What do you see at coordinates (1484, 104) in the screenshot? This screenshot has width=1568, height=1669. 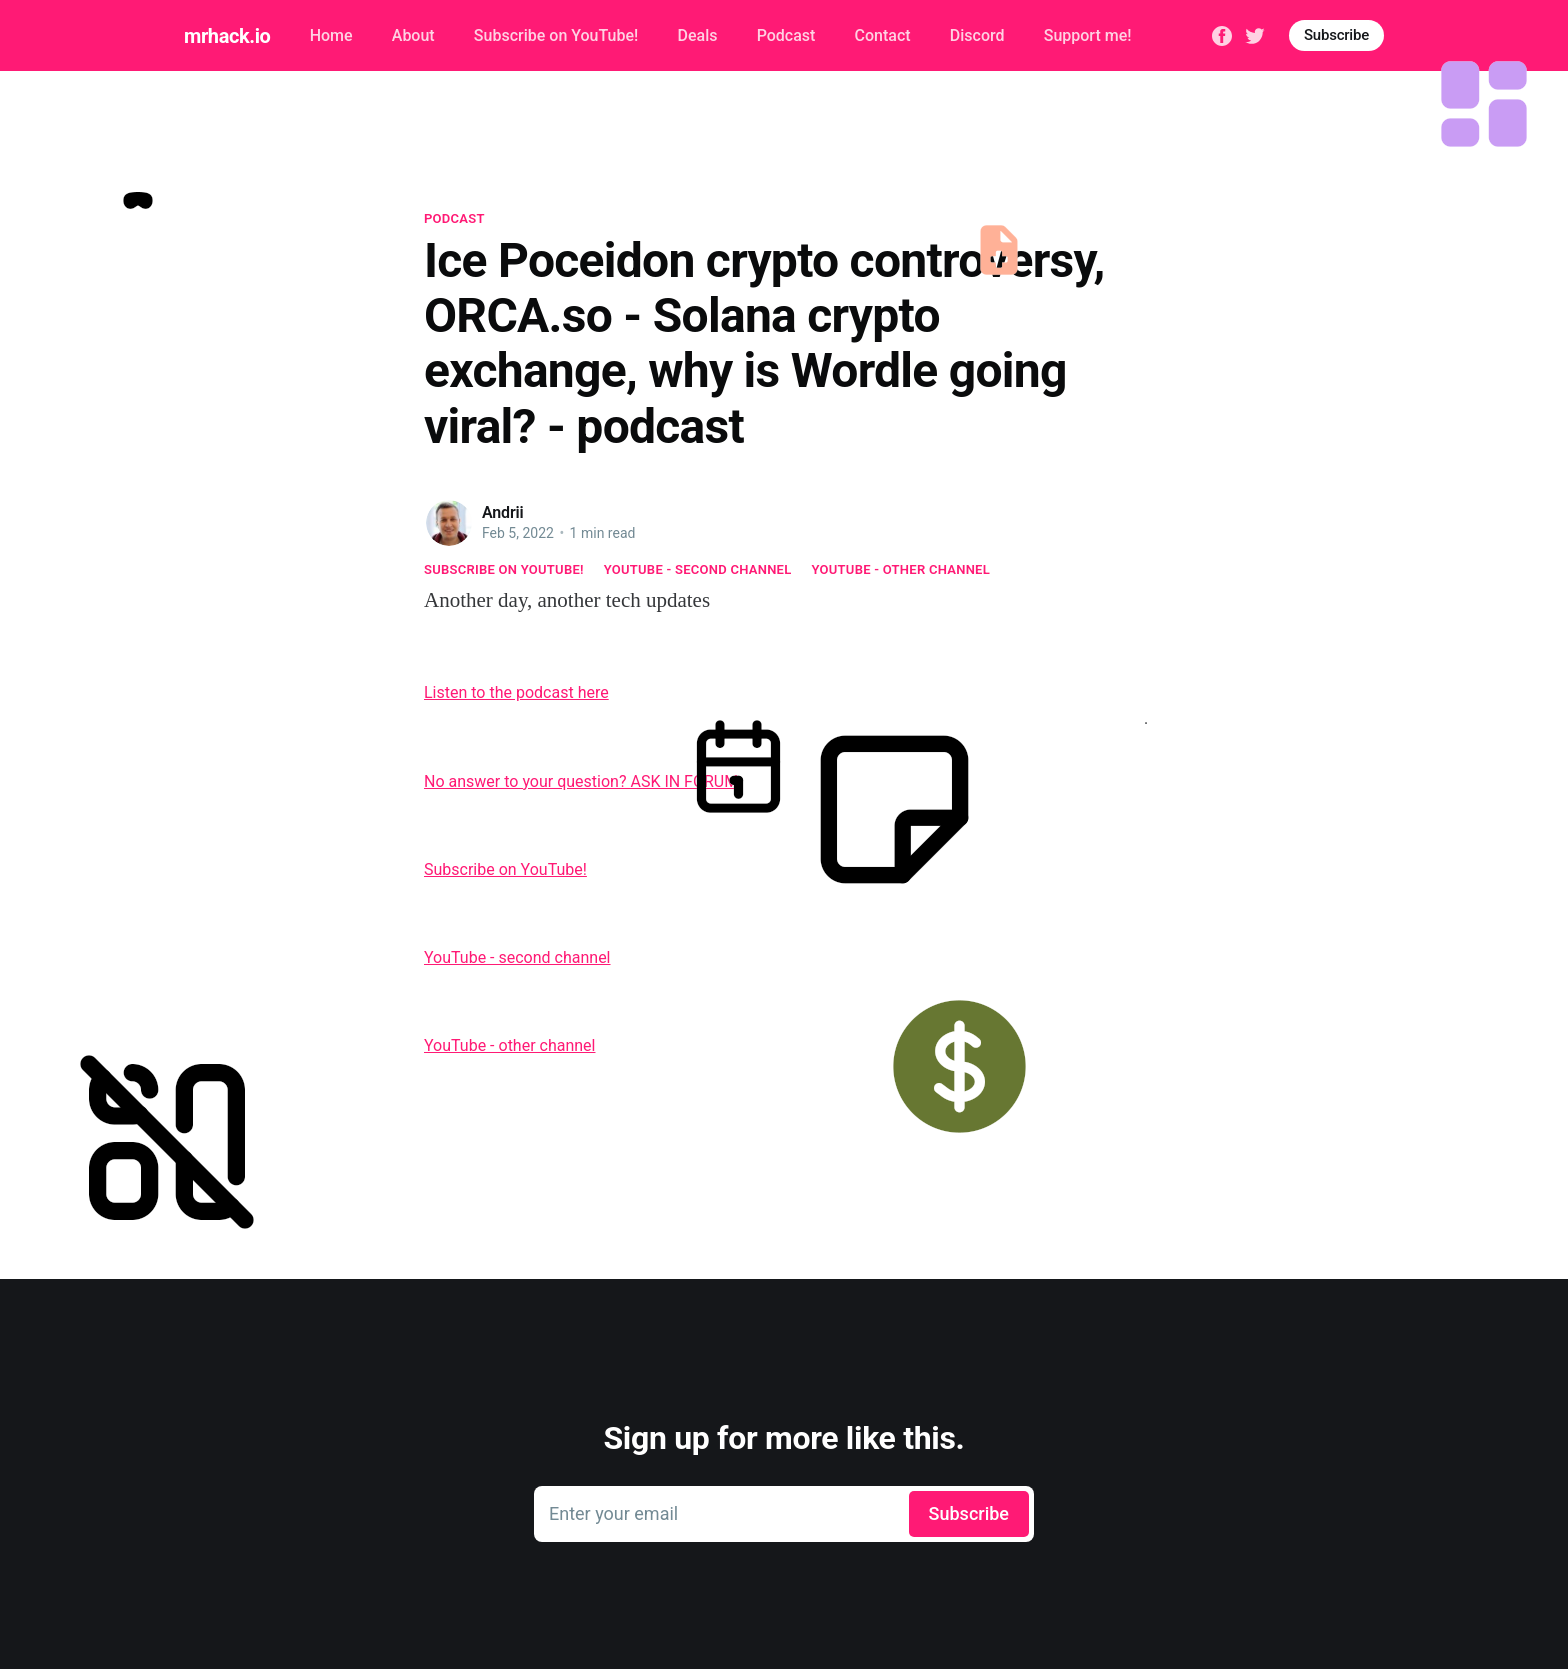 I see `open dashboard view` at bounding box center [1484, 104].